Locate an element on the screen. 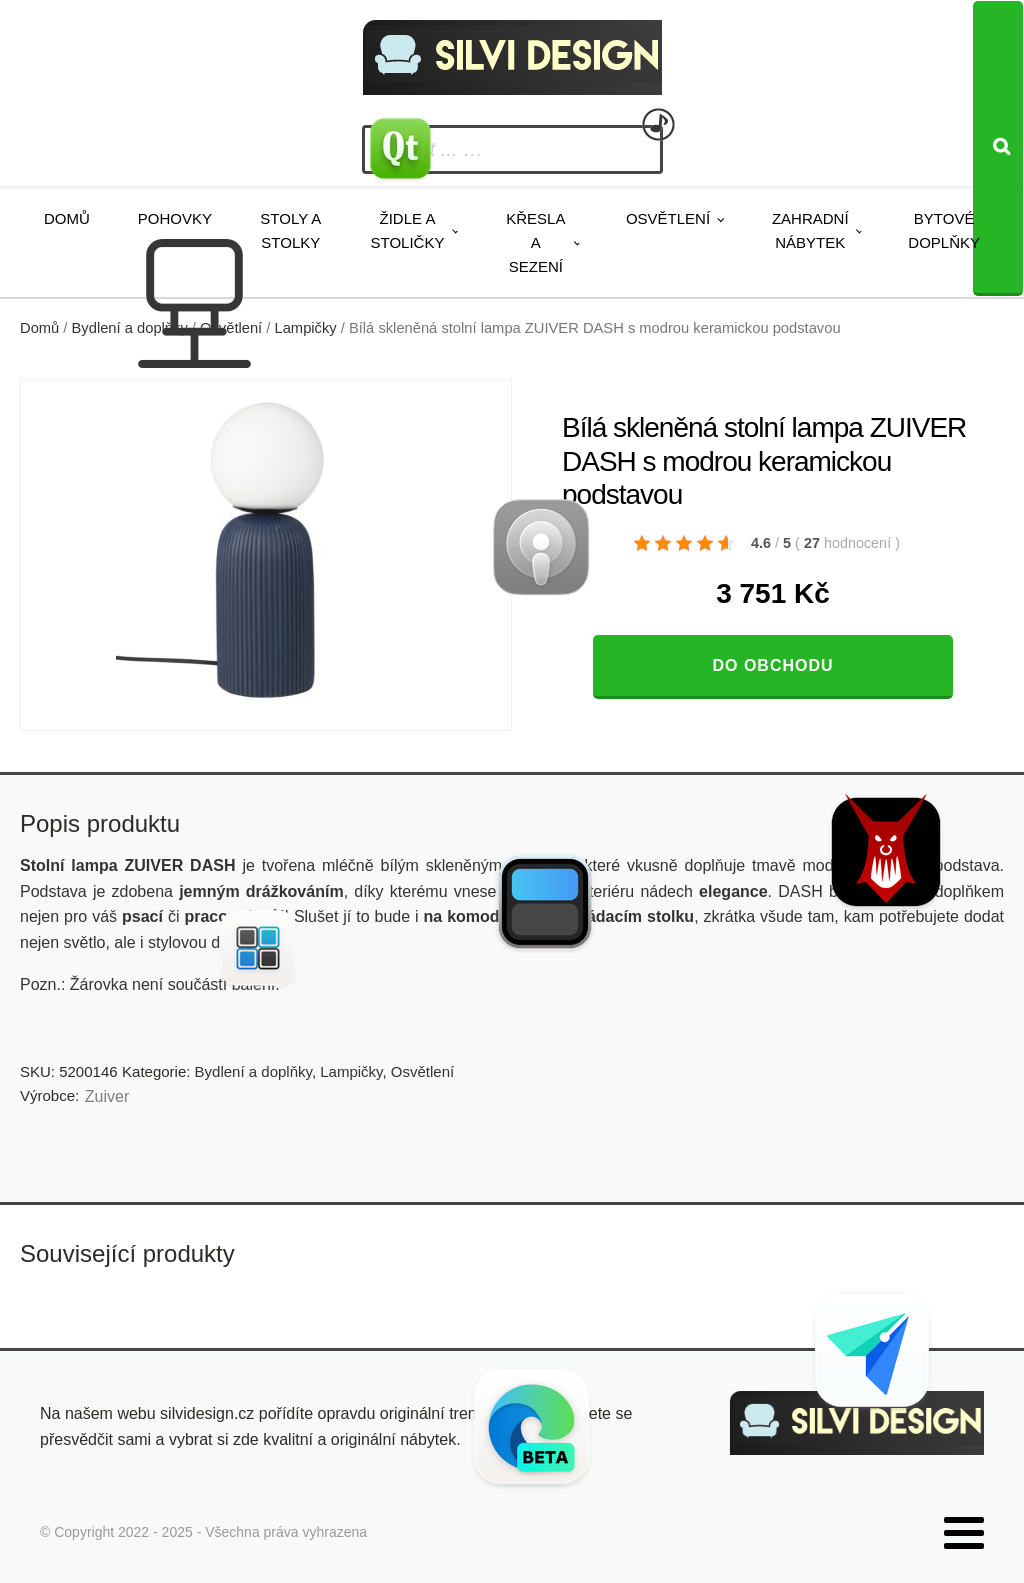 Image resolution: width=1024 pixels, height=1583 pixels. open feishu messaging app is located at coordinates (872, 1350).